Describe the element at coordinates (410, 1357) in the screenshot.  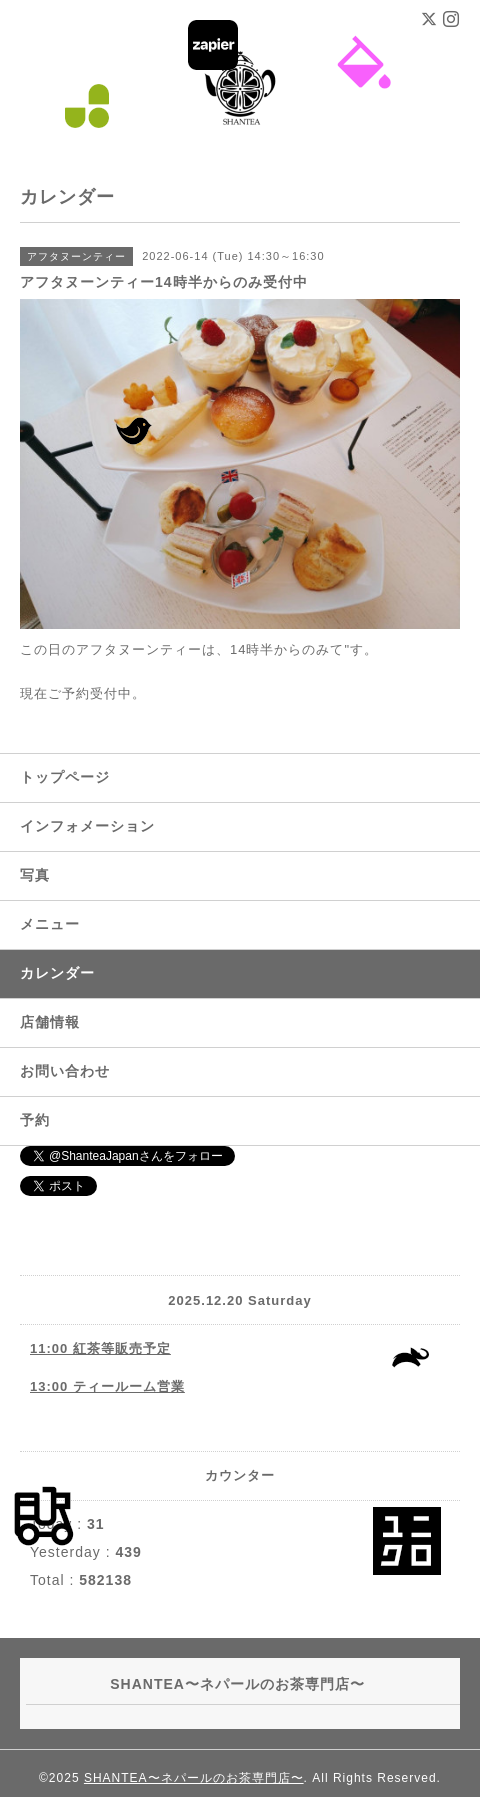
I see `animal planet brand logo` at that location.